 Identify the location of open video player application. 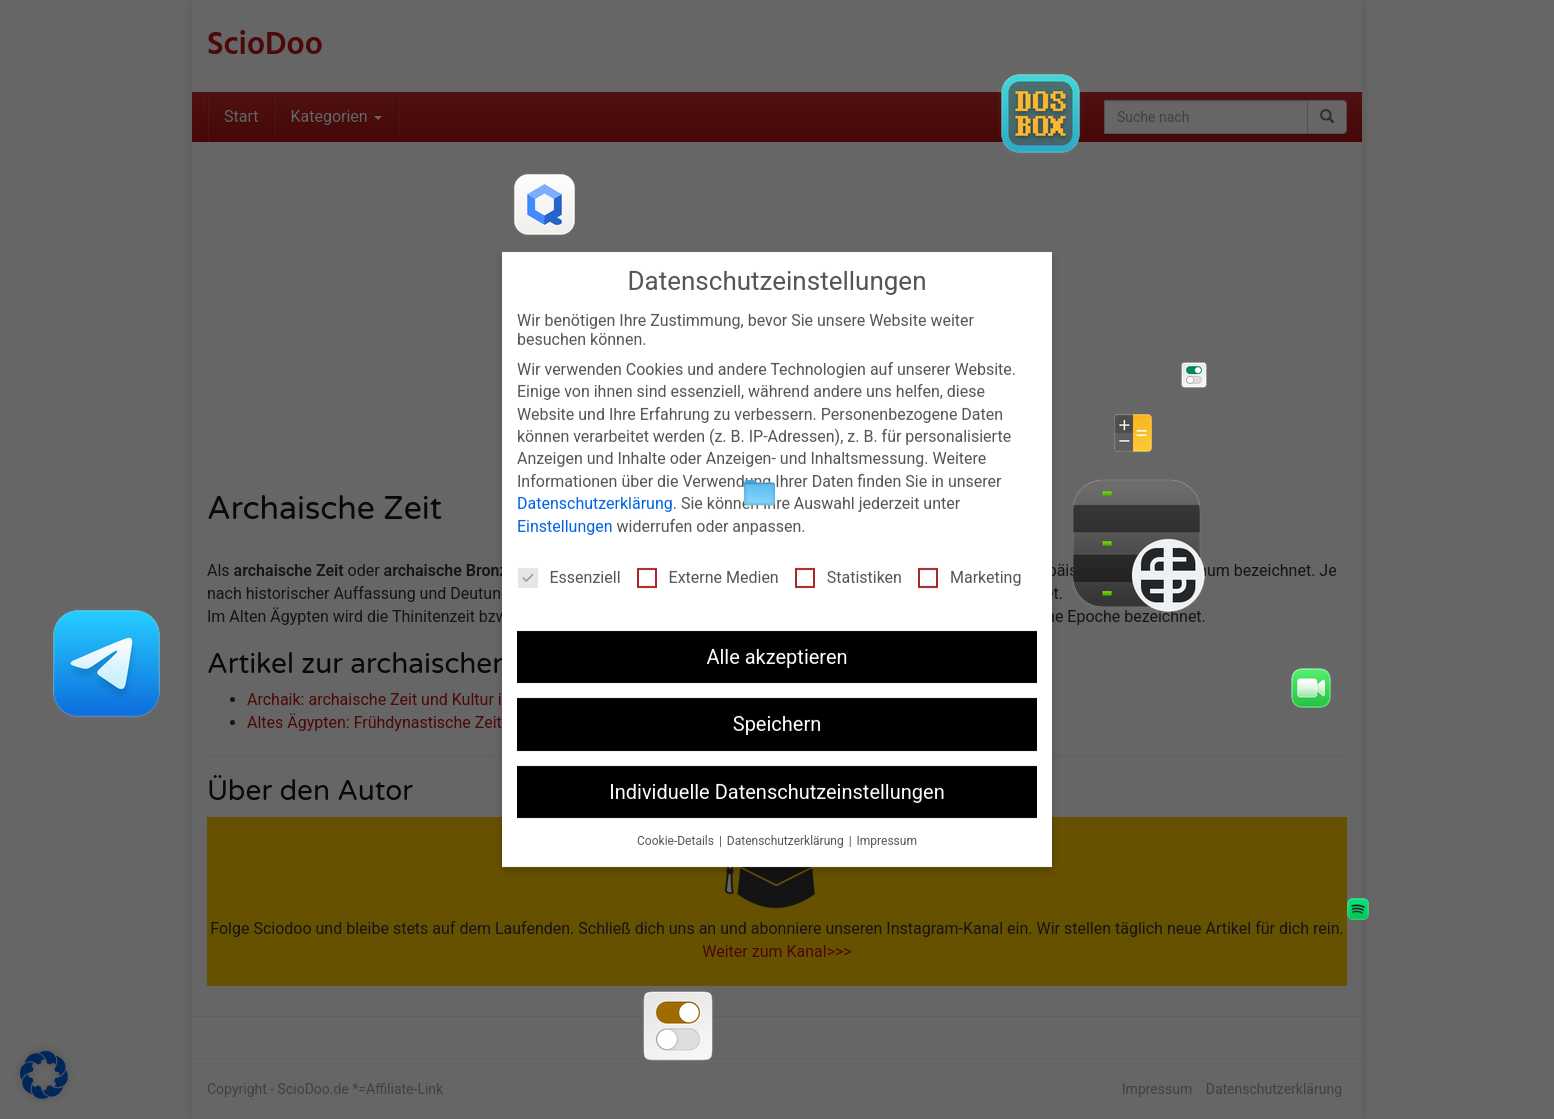
(1311, 688).